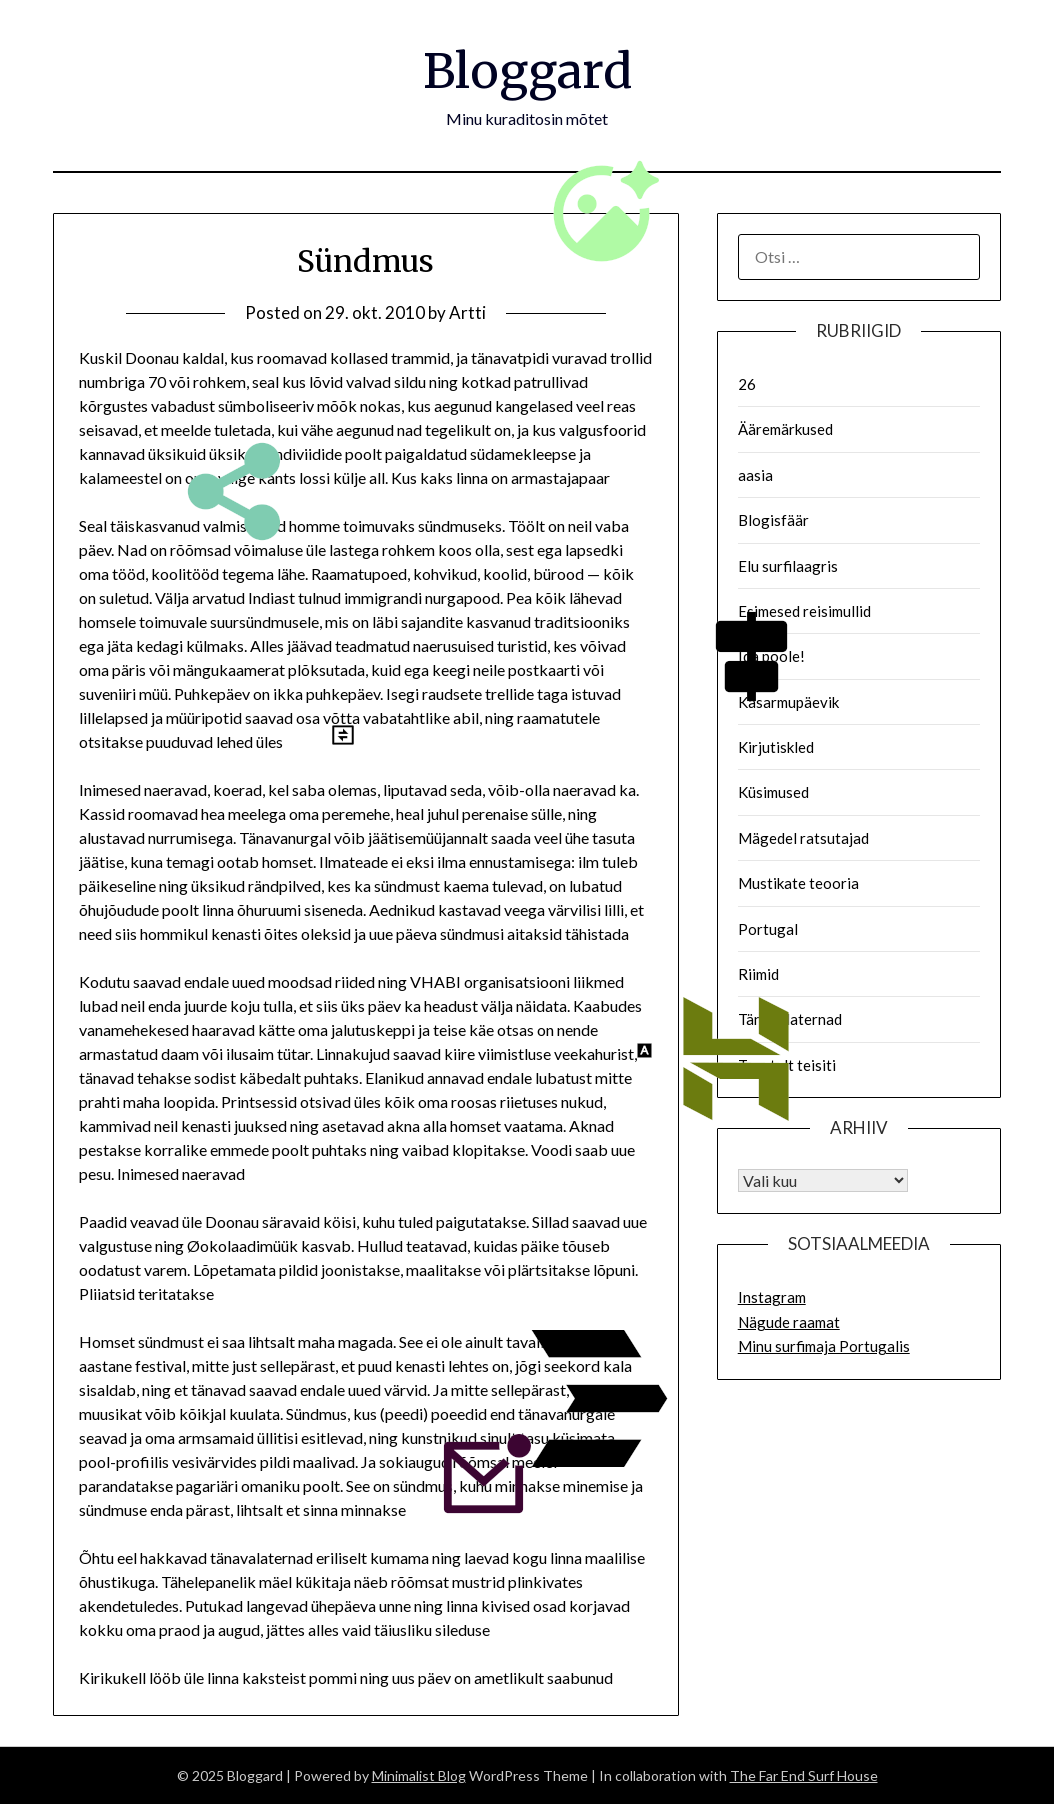 Image resolution: width=1054 pixels, height=1804 pixels. What do you see at coordinates (736, 1059) in the screenshot?
I see `Hostinger web hosting service logo` at bounding box center [736, 1059].